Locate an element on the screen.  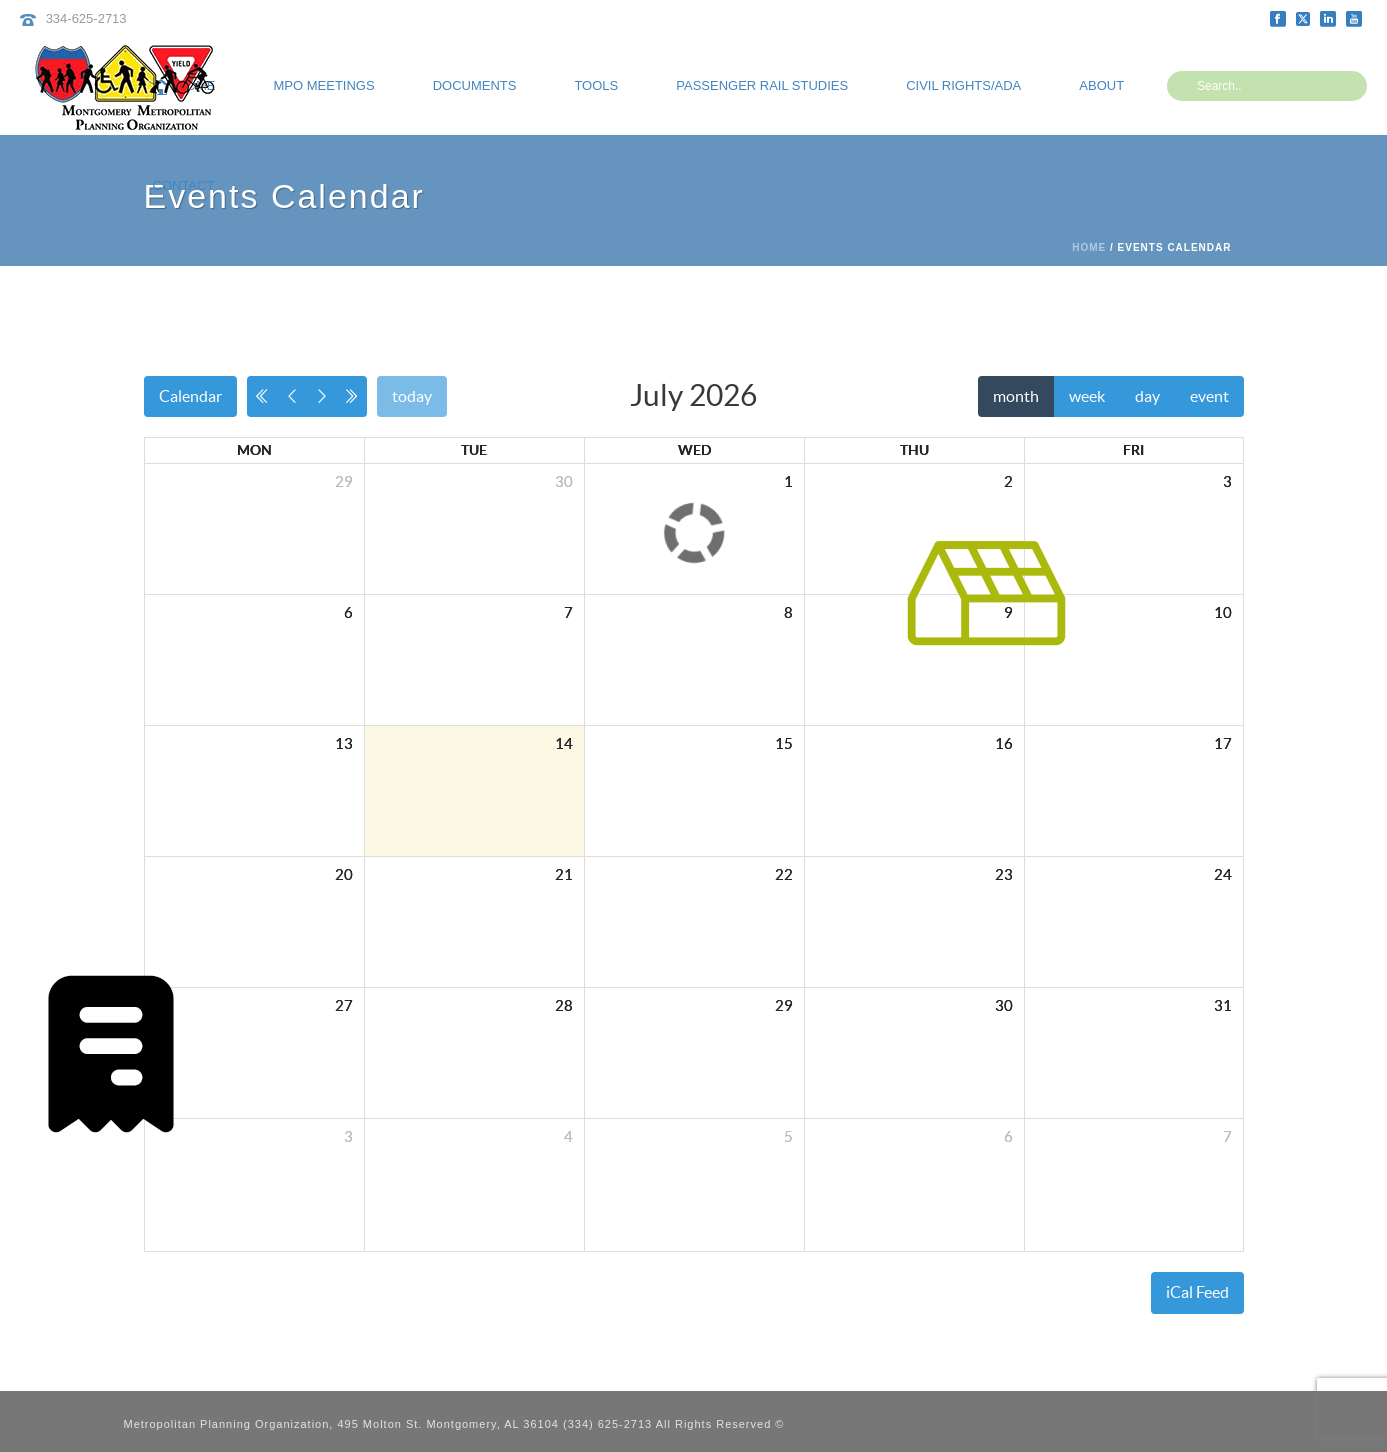
view purchase receipt or transaction history is located at coordinates (111, 1054).